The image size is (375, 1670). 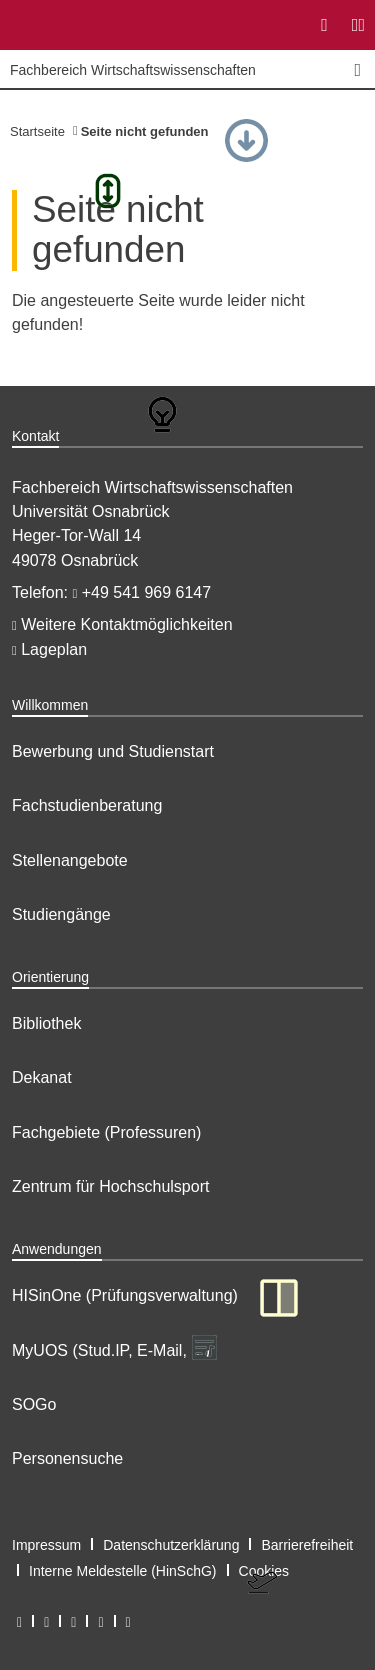 What do you see at coordinates (246, 140) in the screenshot?
I see `download a file or content` at bounding box center [246, 140].